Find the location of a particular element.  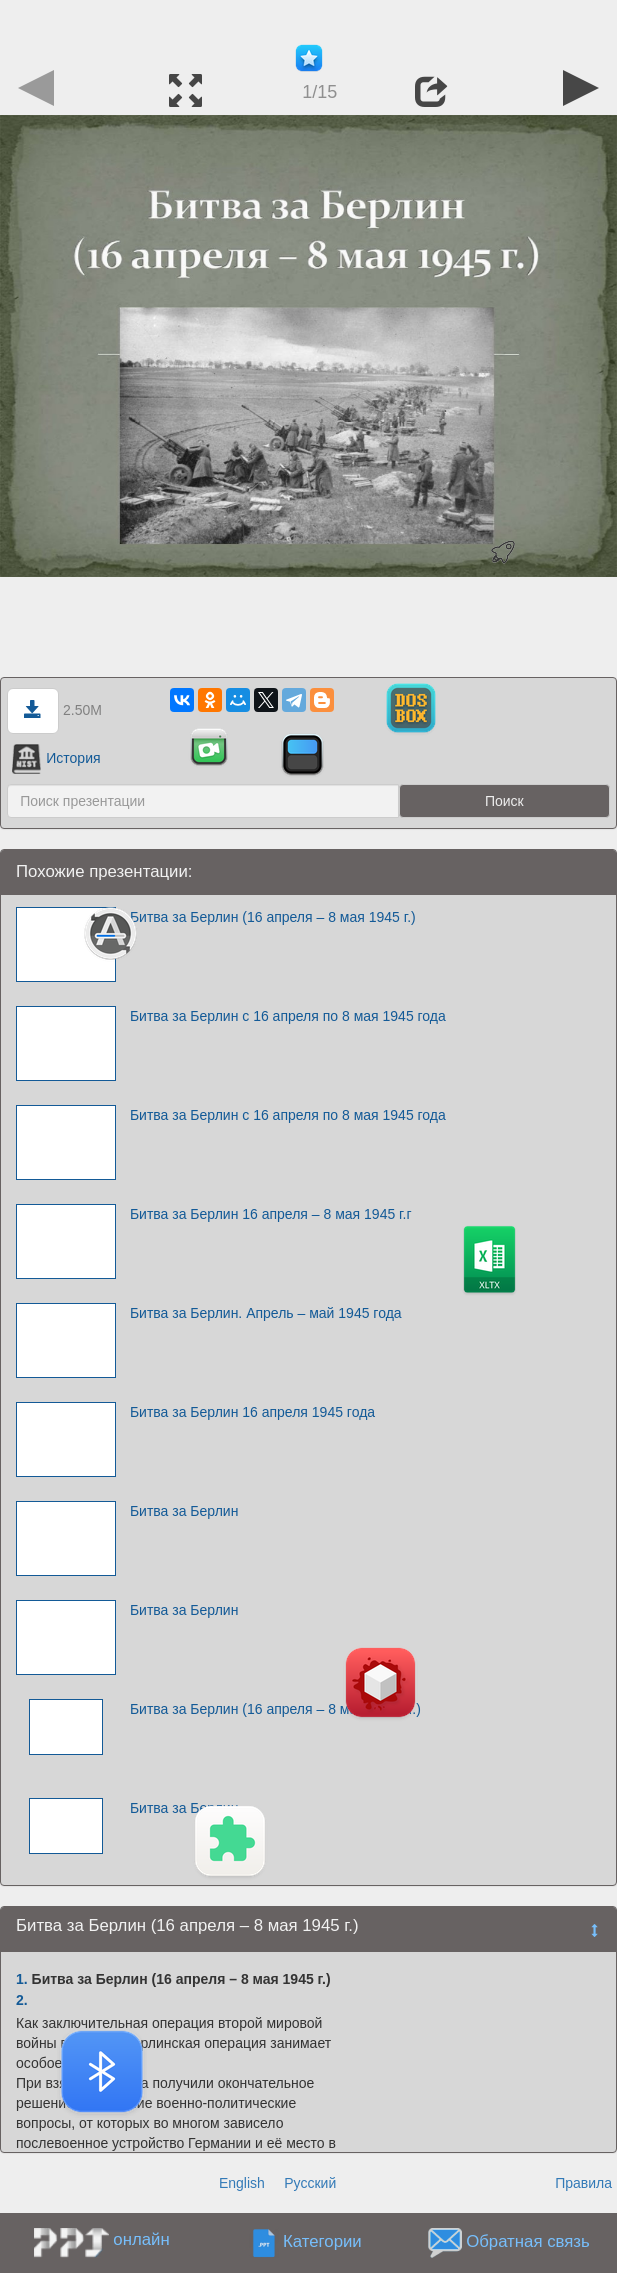

launch applications or open app drawer is located at coordinates (503, 552).